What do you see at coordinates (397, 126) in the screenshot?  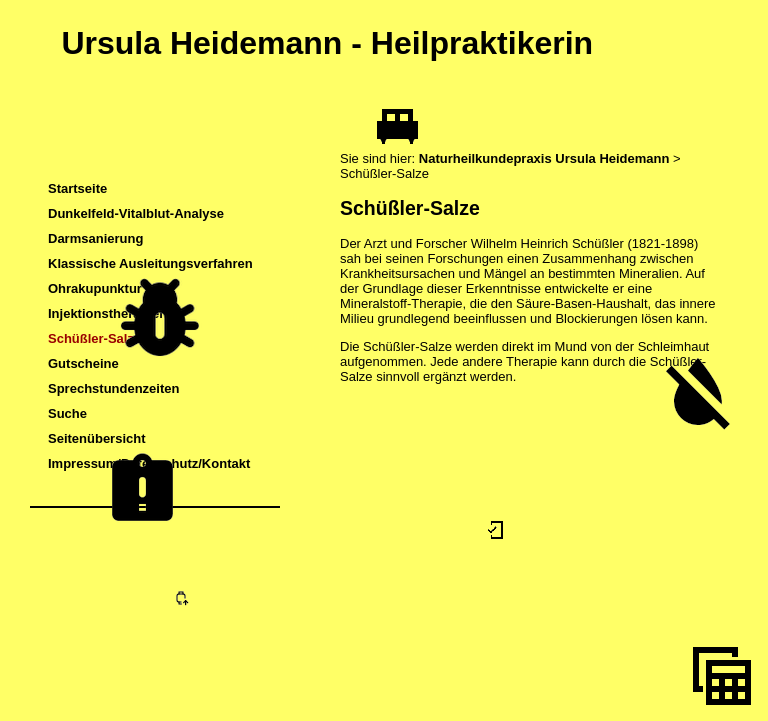 I see `select single bed accommodation` at bounding box center [397, 126].